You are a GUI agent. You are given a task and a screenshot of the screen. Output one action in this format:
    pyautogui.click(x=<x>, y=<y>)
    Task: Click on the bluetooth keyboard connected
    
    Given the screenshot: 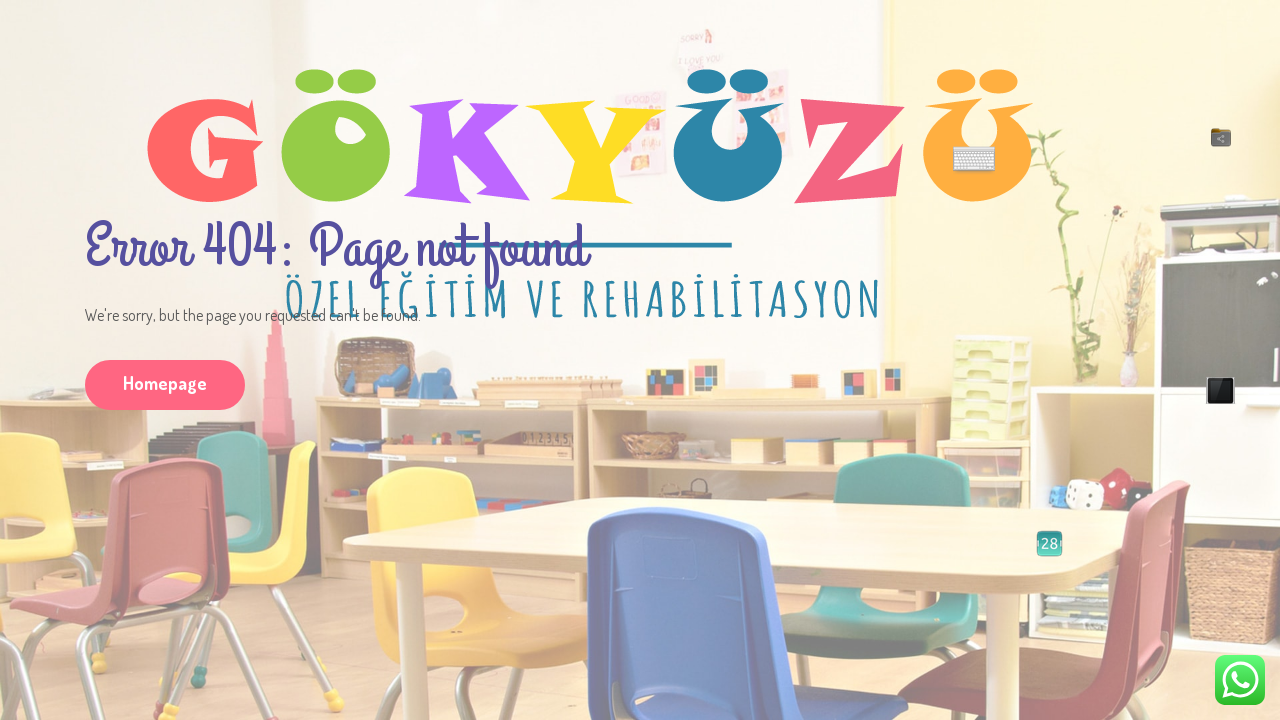 What is the action you would take?
    pyautogui.click(x=974, y=154)
    